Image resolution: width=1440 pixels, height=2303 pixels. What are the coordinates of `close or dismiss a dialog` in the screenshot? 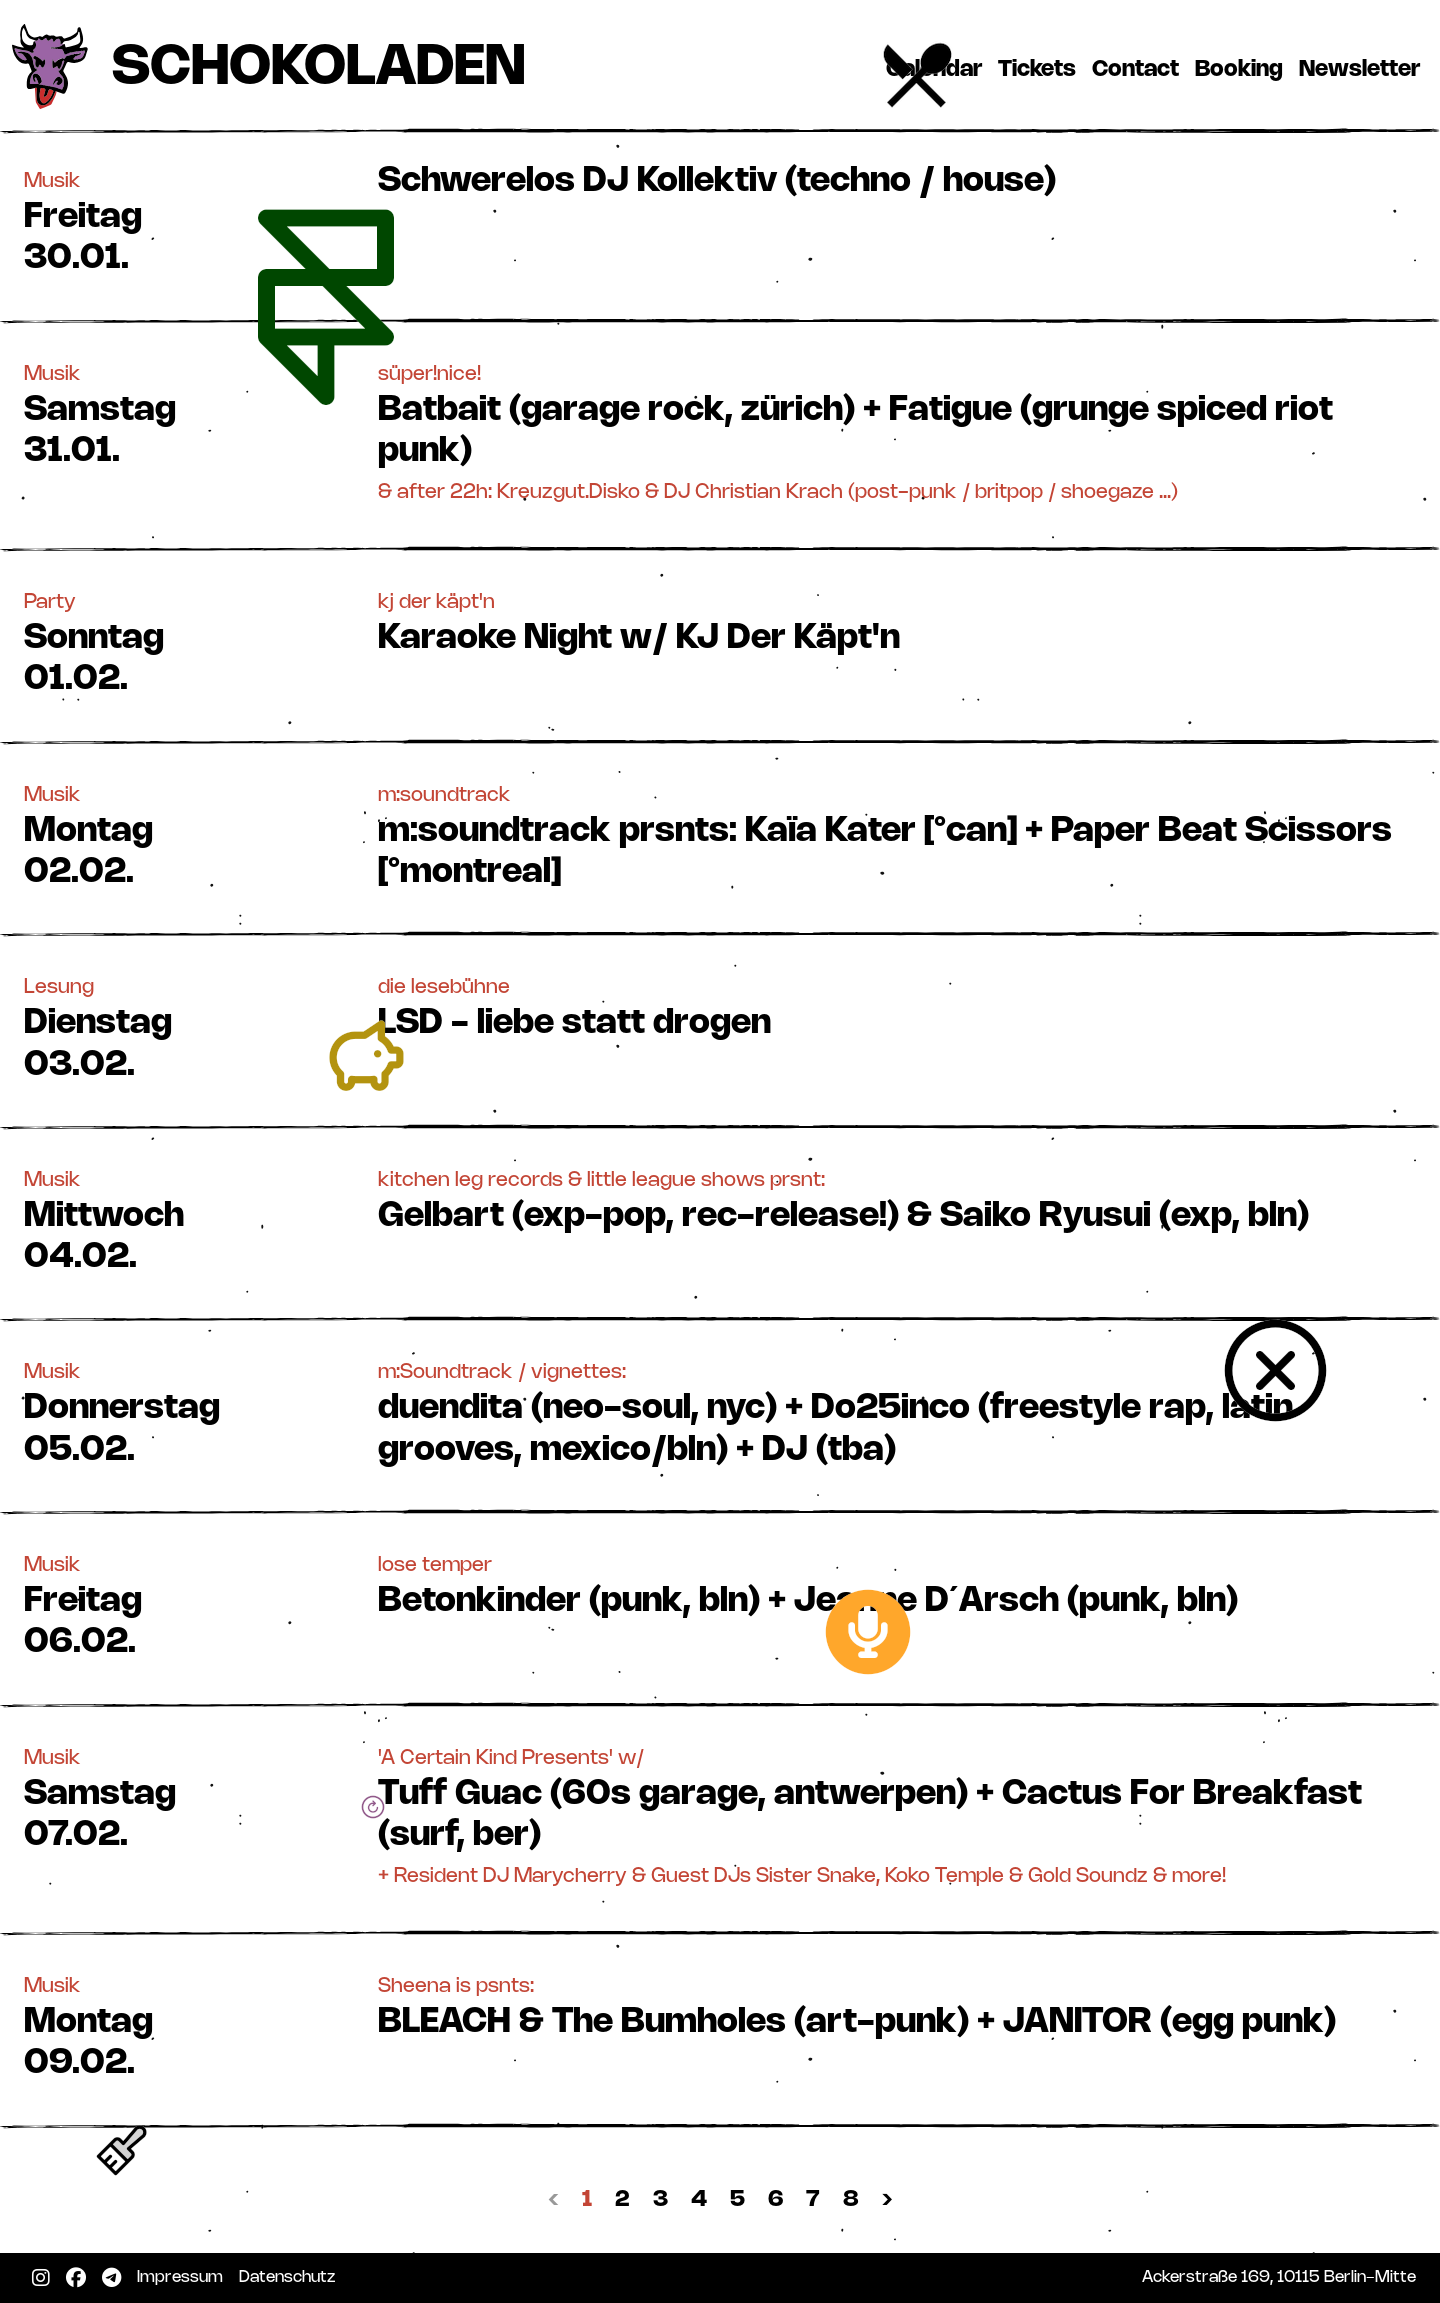 It's located at (1275, 1370).